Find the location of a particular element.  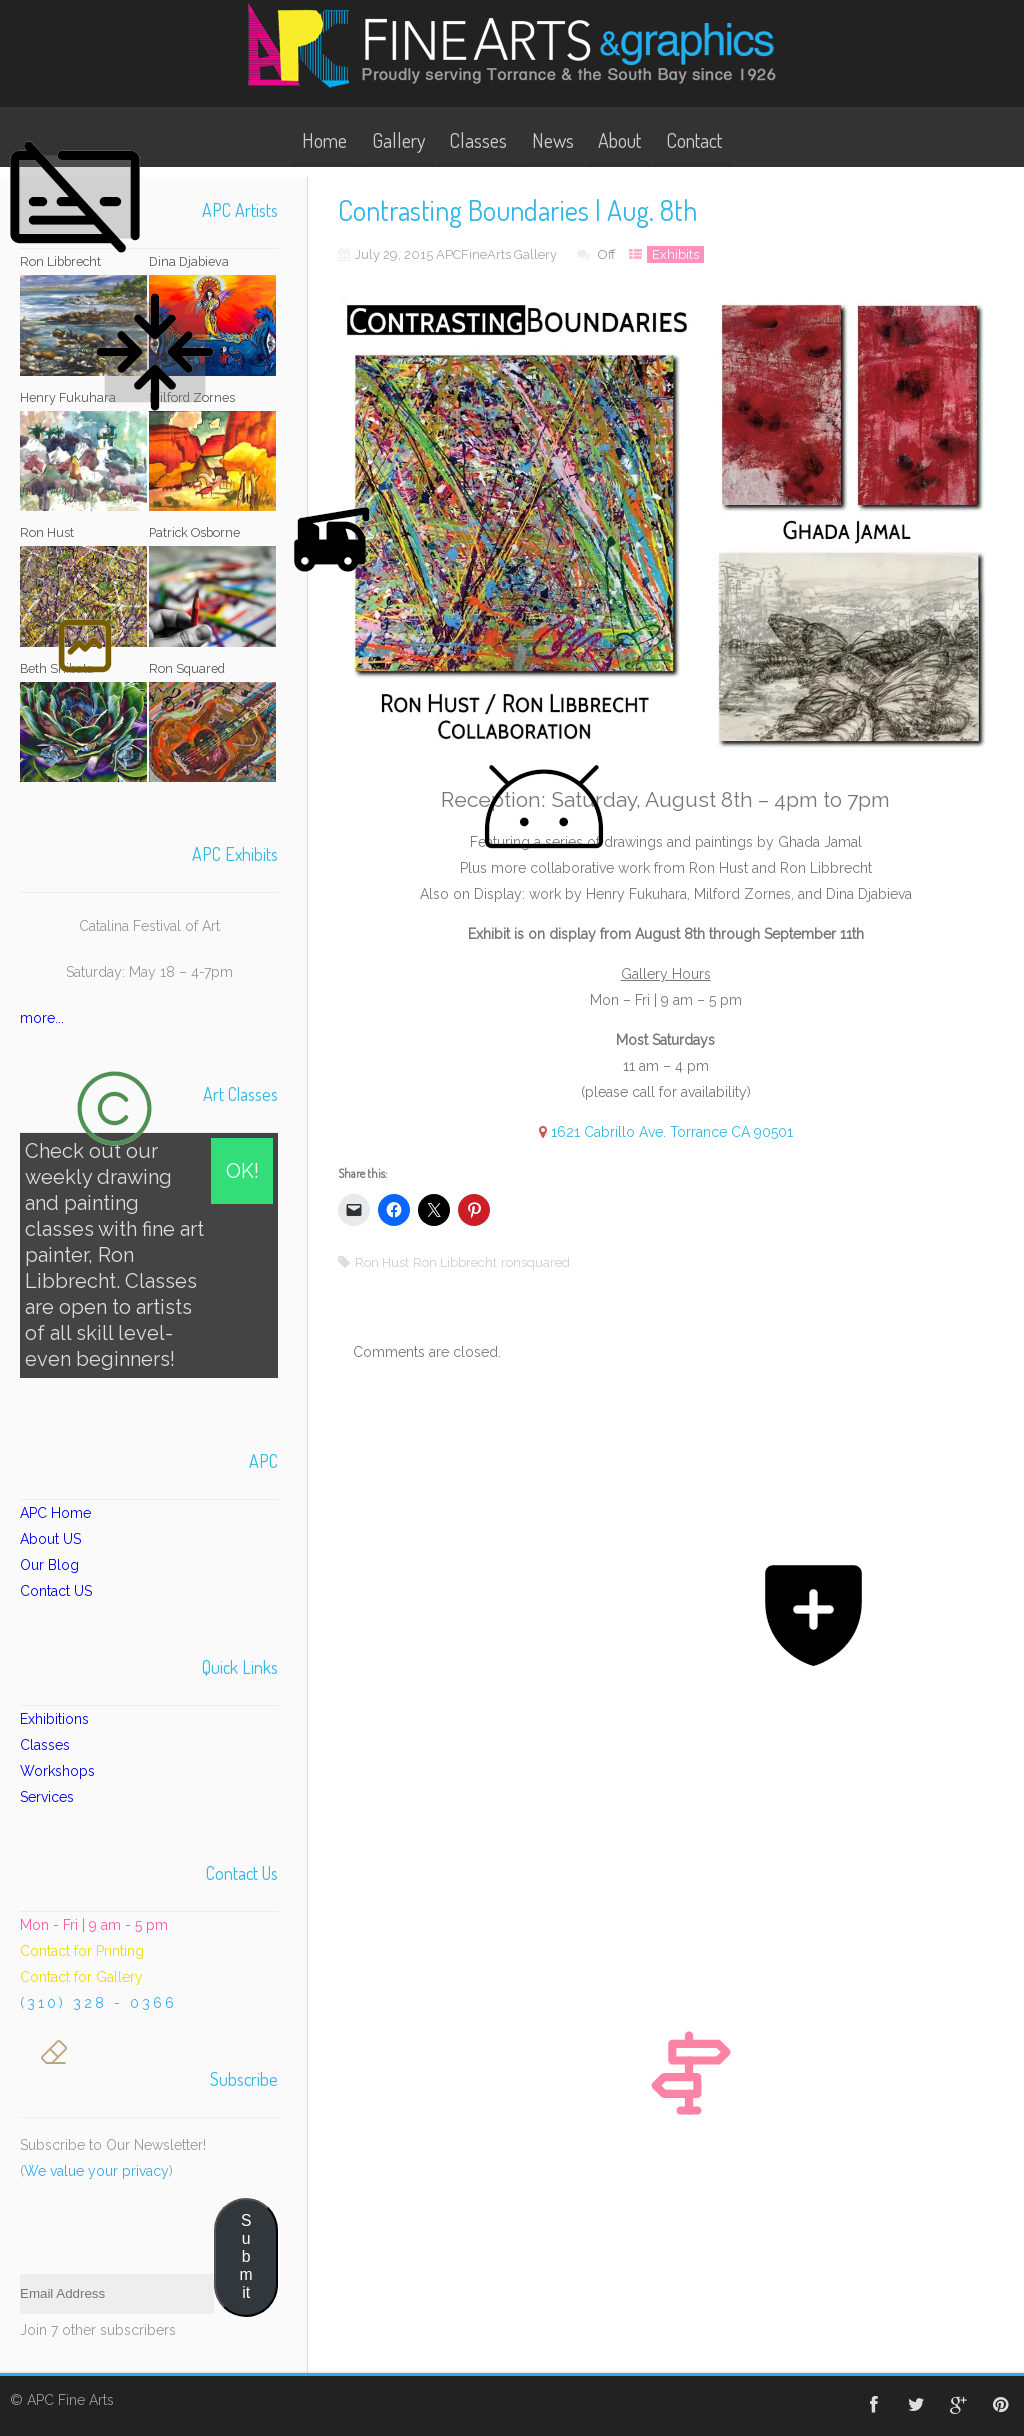

request roadside assistance or towing is located at coordinates (330, 543).